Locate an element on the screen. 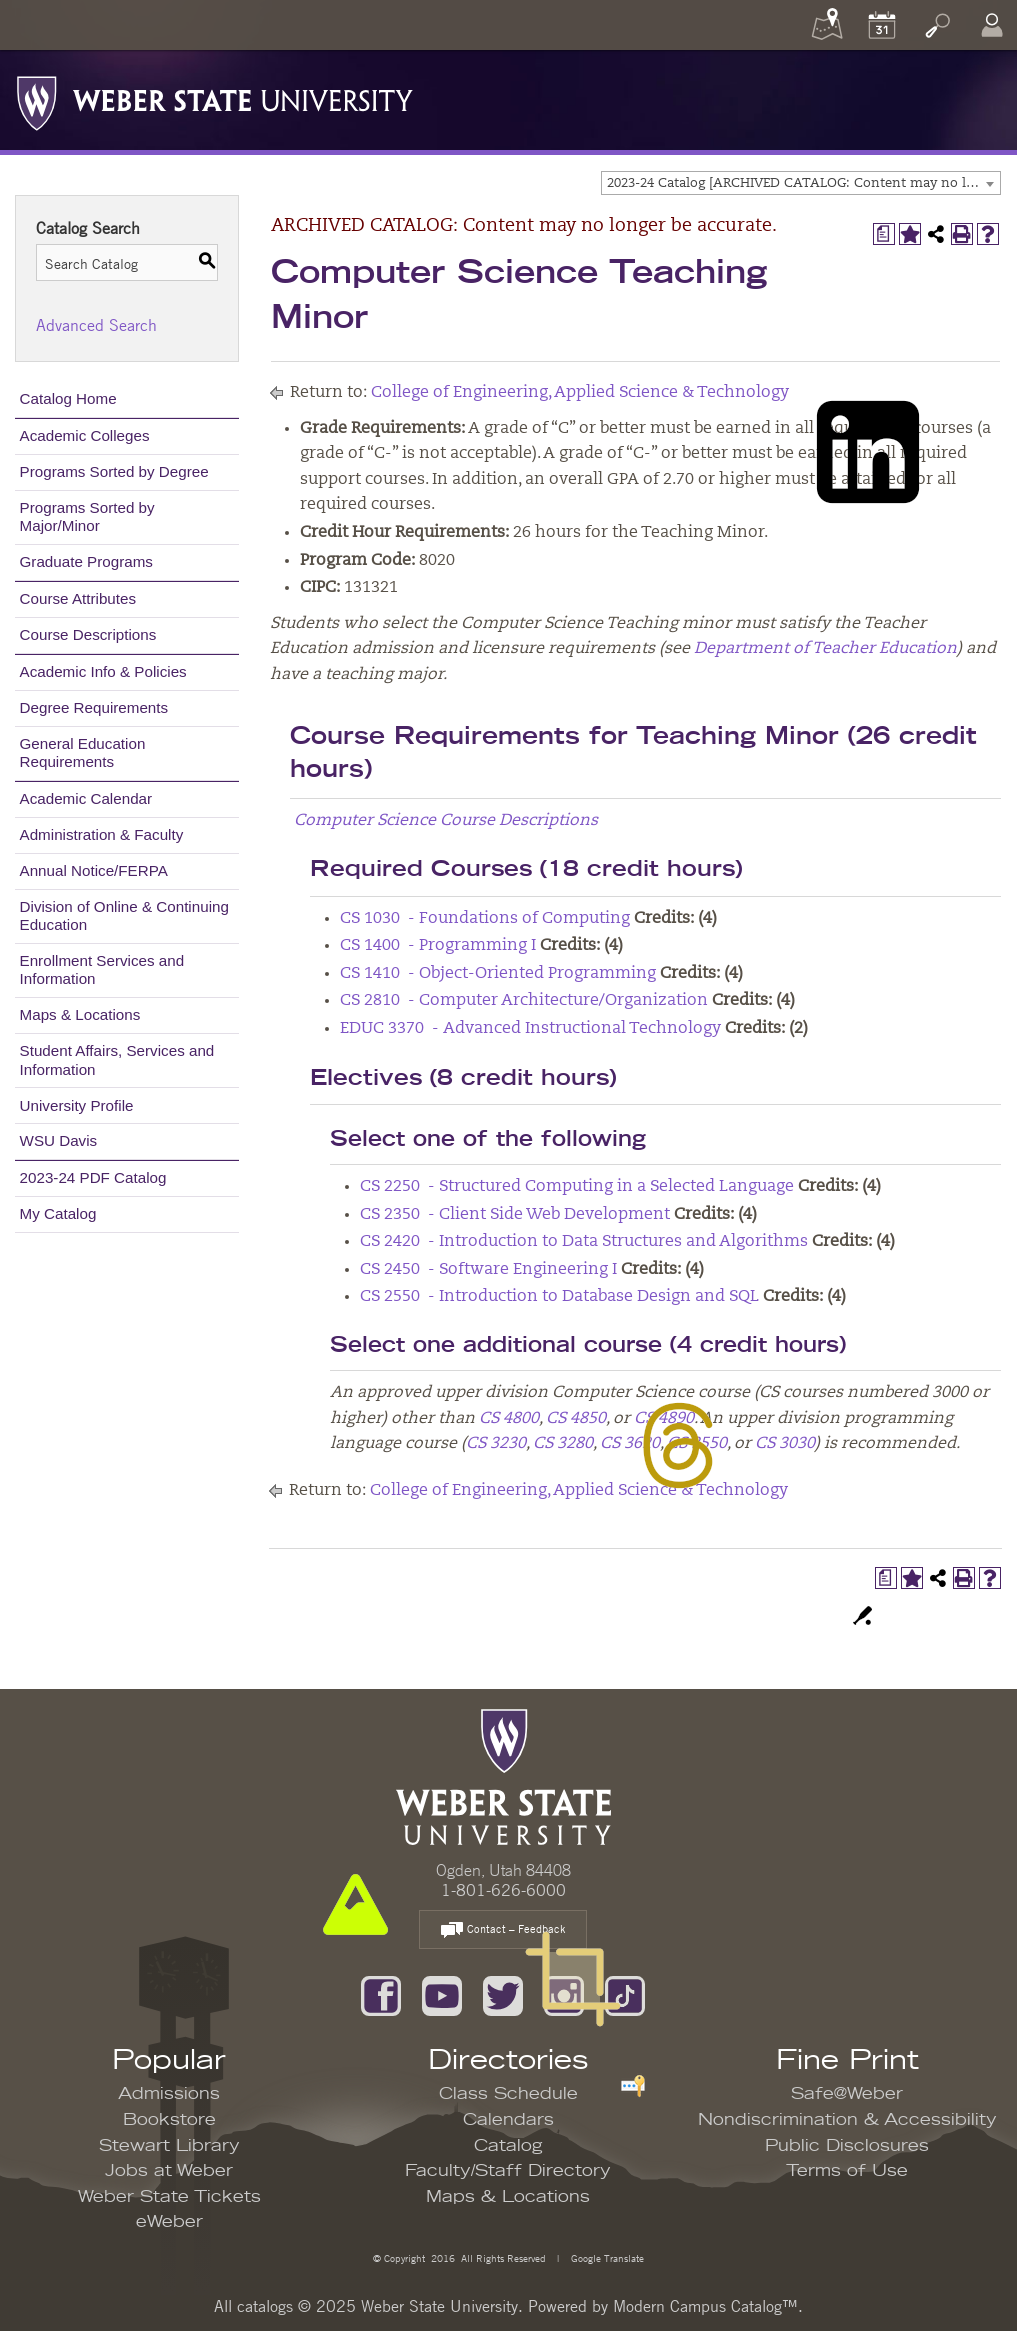 This screenshot has width=1017, height=2331. open linkedin profile is located at coordinates (868, 452).